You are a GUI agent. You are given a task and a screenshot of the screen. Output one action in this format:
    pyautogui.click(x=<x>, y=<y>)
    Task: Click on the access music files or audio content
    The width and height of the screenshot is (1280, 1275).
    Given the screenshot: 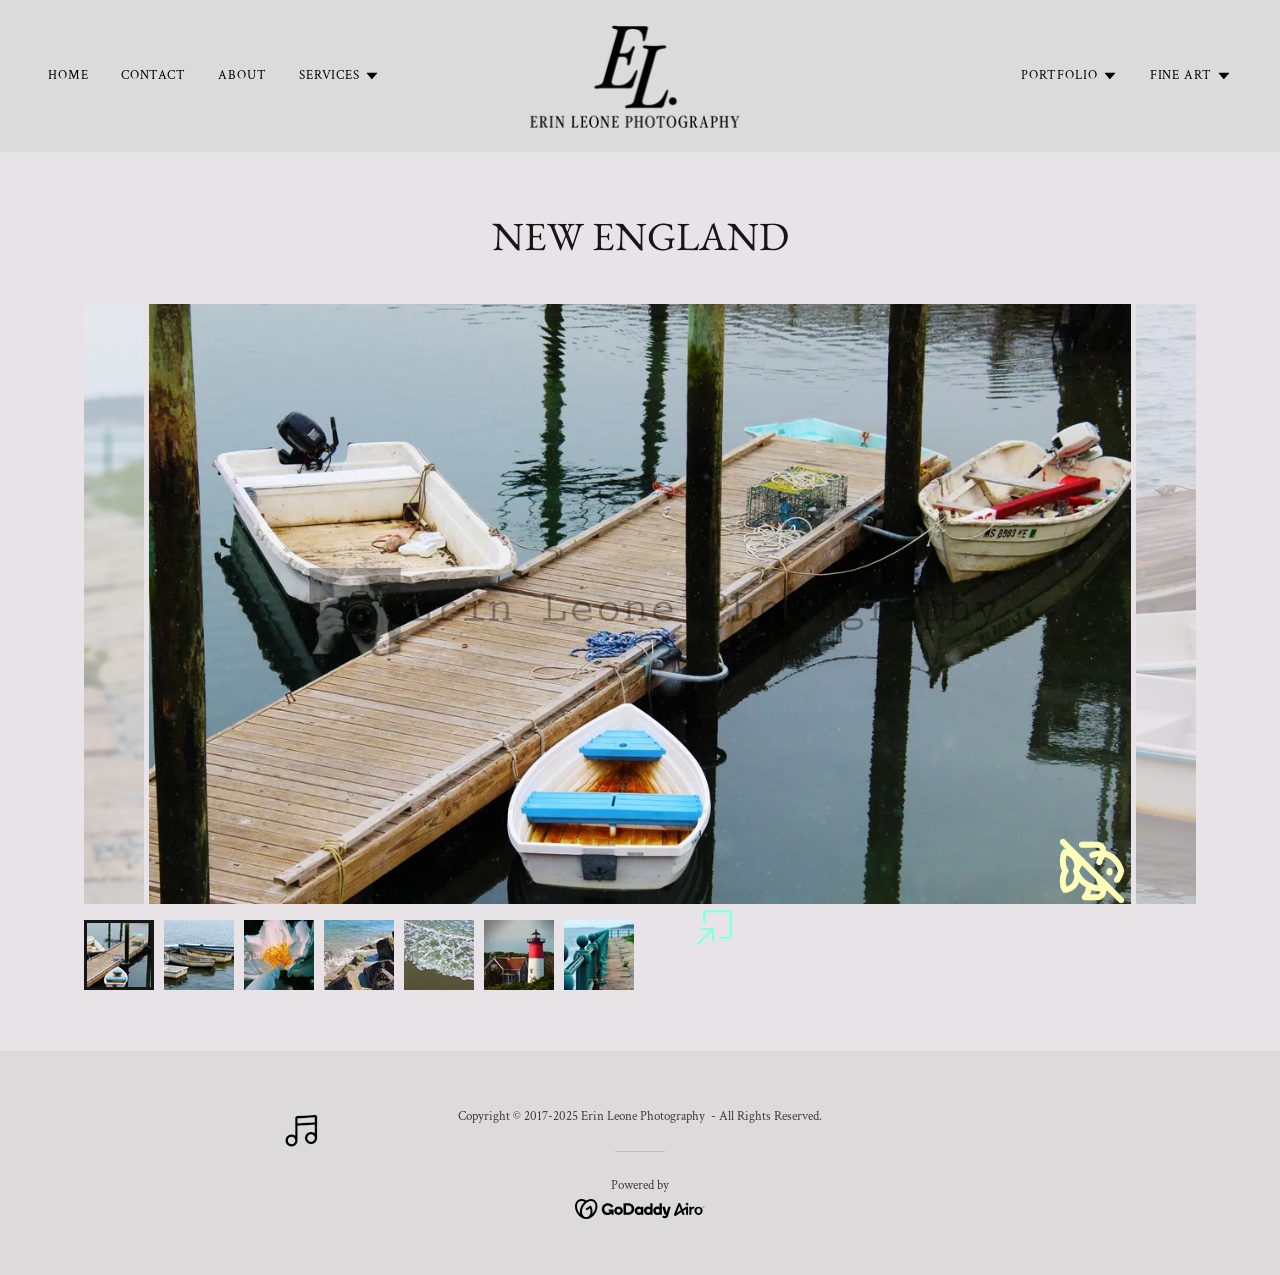 What is the action you would take?
    pyautogui.click(x=302, y=1129)
    